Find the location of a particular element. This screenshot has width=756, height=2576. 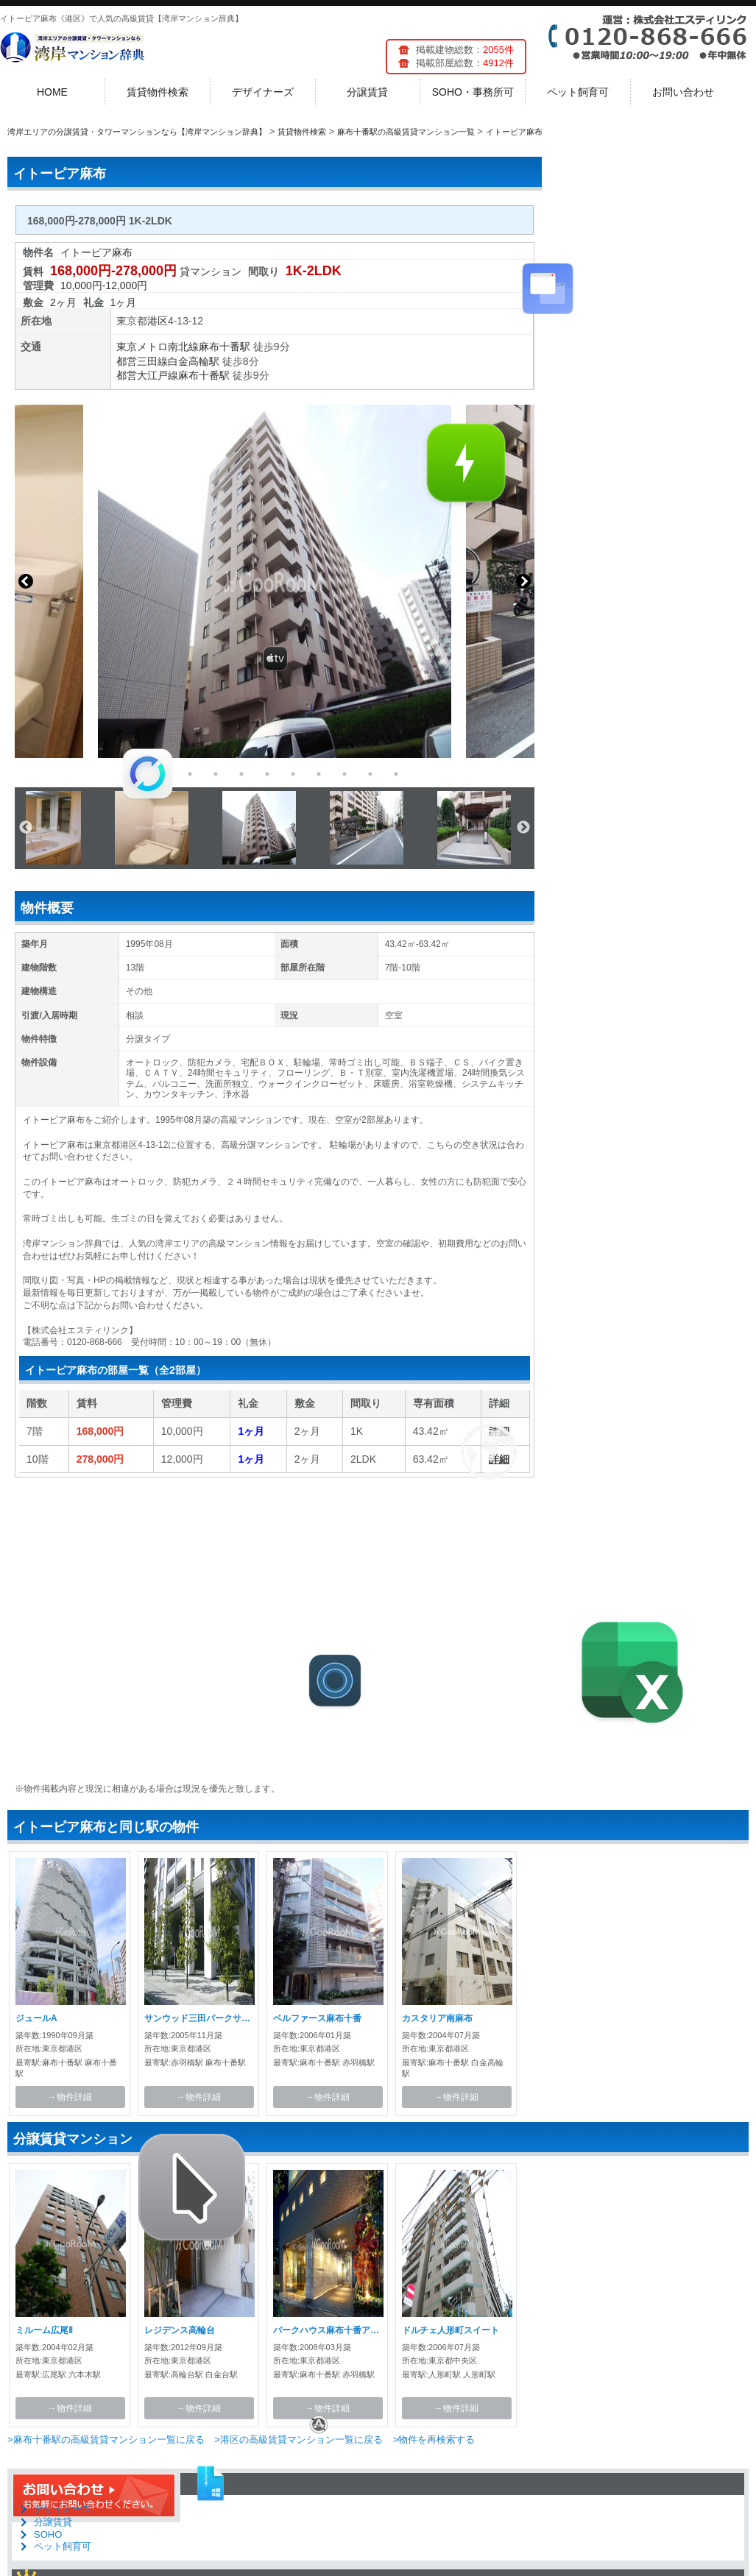

launch armagetron game is located at coordinates (335, 1681).